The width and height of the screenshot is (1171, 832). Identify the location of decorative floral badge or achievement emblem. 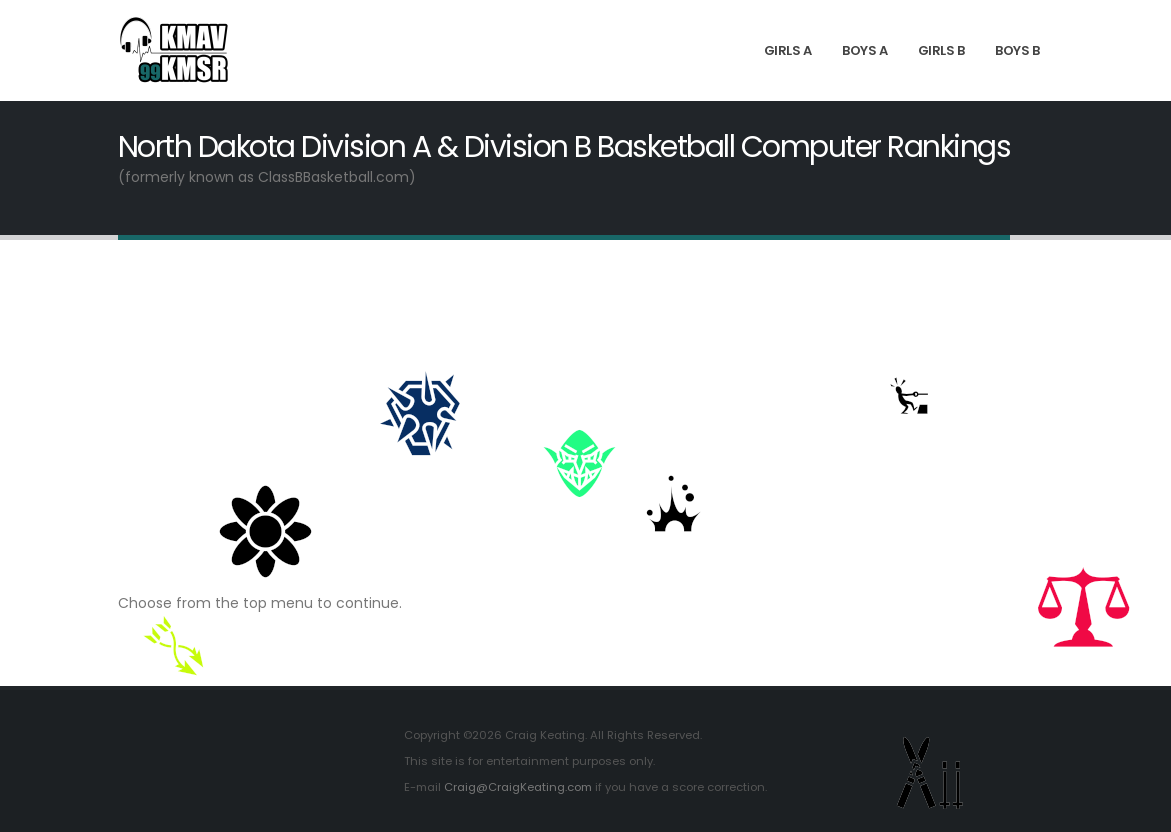
(265, 531).